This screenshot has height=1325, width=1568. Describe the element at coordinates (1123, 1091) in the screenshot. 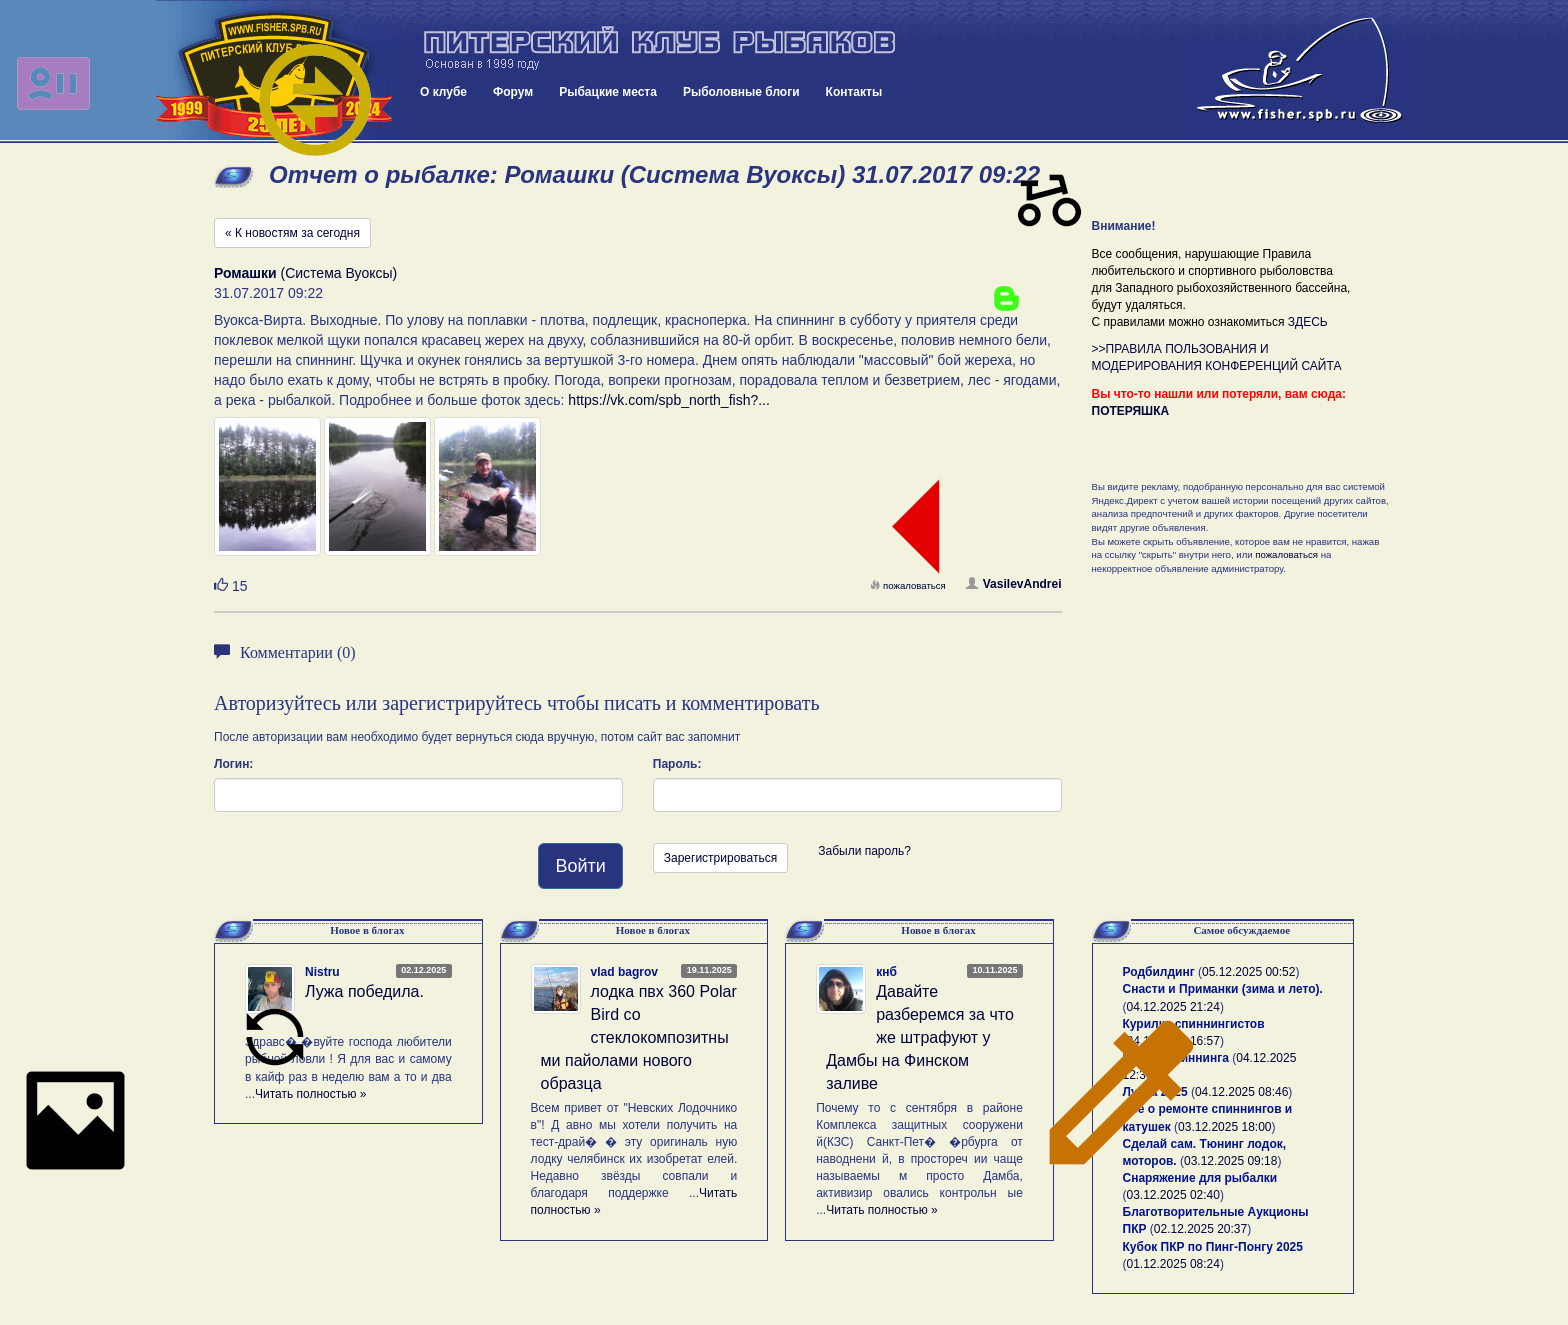

I see `color picker tool for sampling colors` at that location.